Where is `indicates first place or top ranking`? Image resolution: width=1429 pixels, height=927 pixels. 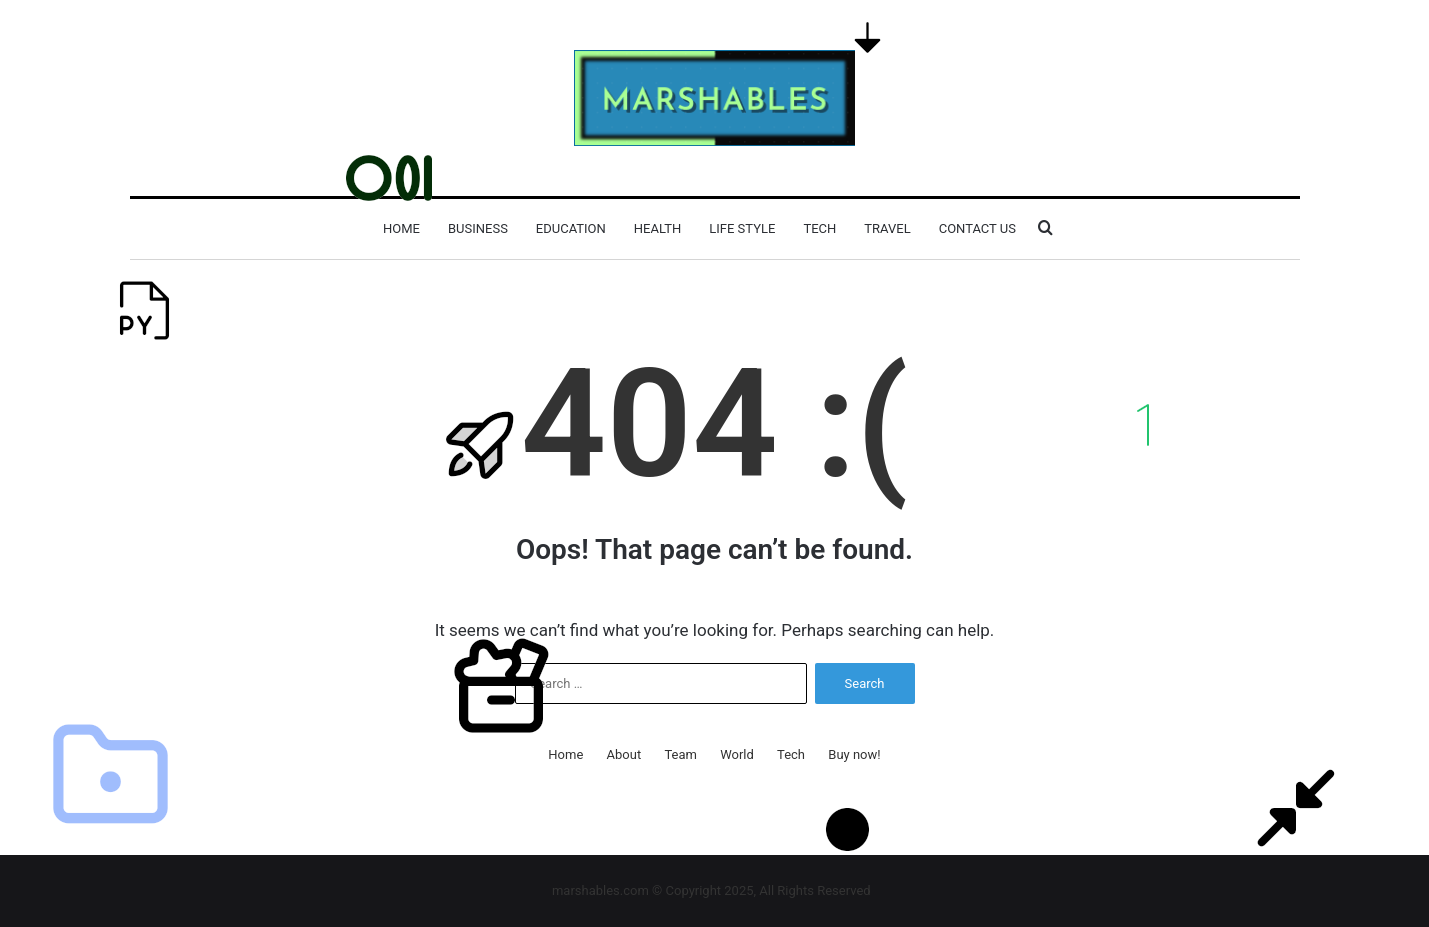
indicates first place or top ranking is located at coordinates (1146, 425).